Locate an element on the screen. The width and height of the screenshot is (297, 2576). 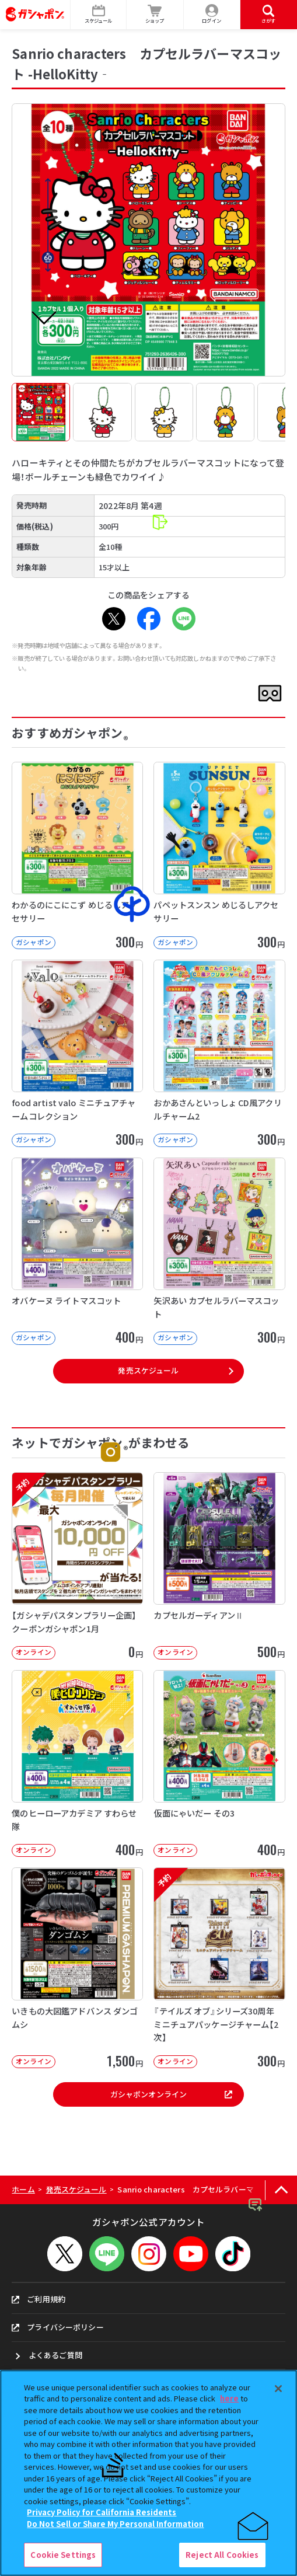
send or upload a message is located at coordinates (255, 2204).